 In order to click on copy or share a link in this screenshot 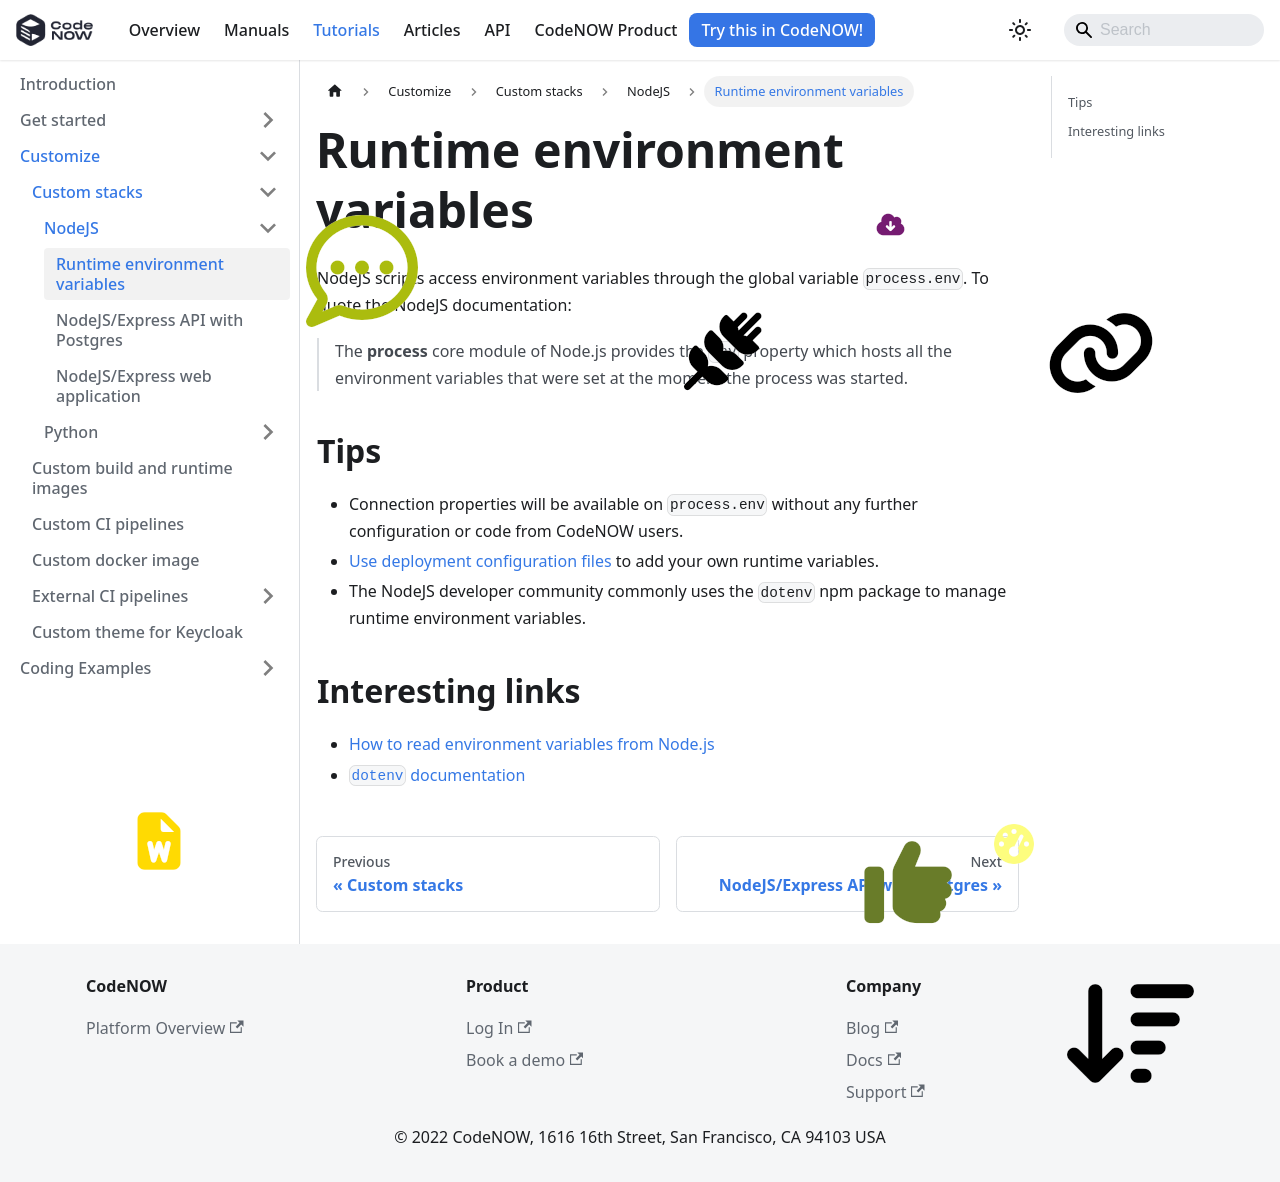, I will do `click(1101, 353)`.